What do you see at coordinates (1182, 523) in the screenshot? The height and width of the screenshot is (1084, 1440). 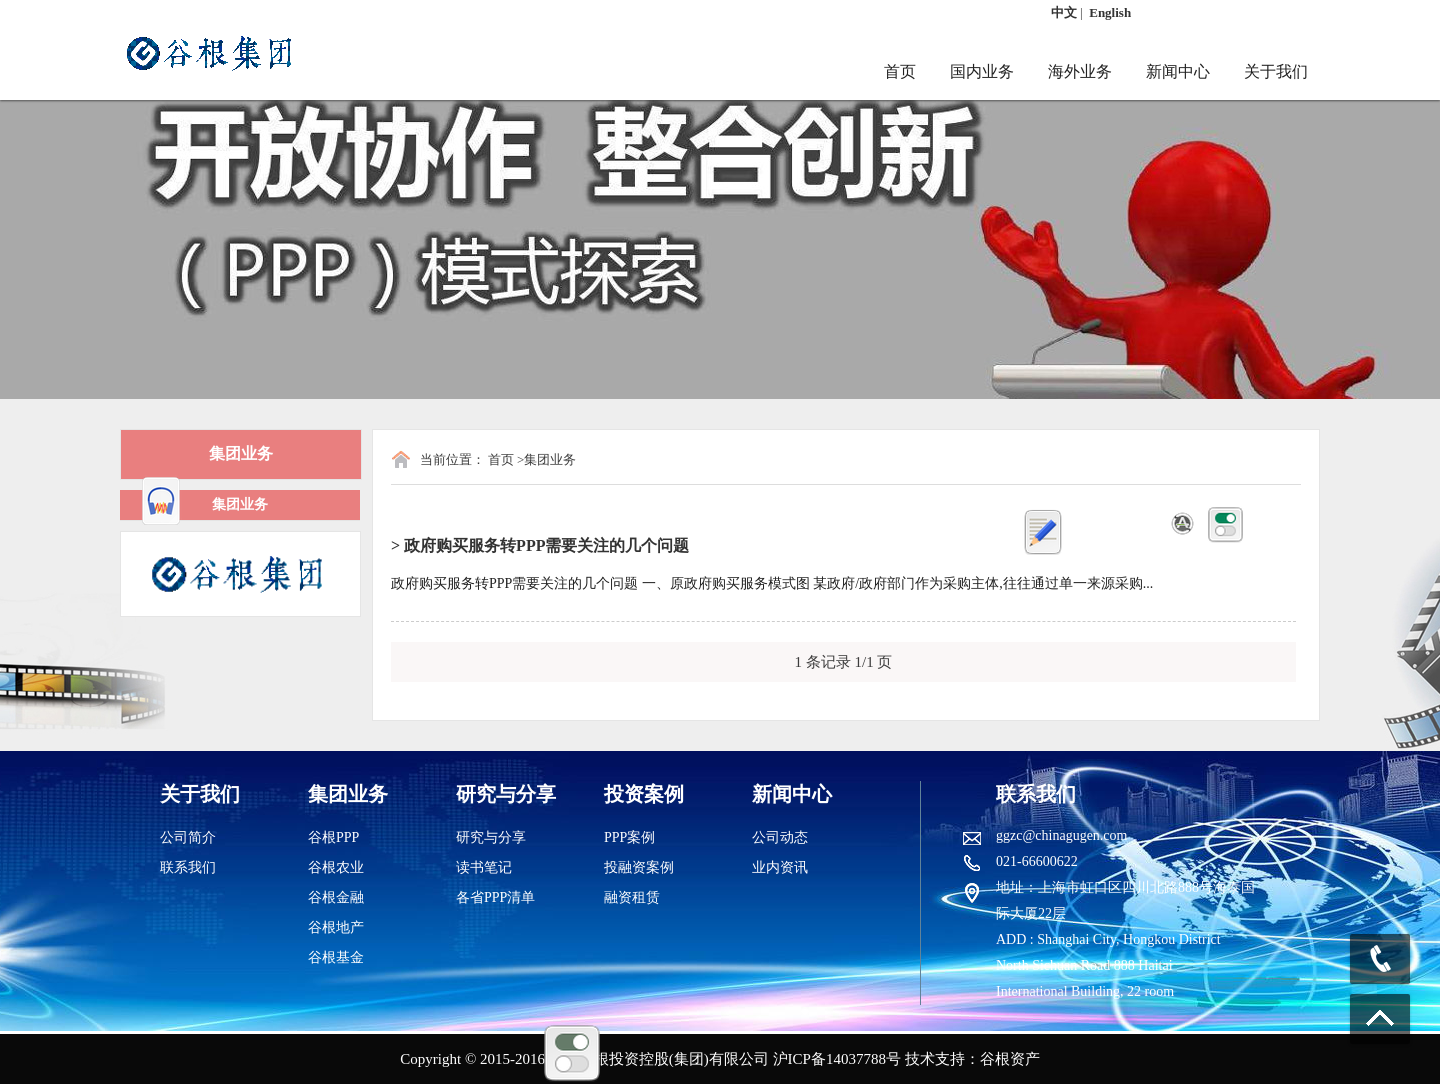 I see `check for available system updates` at bounding box center [1182, 523].